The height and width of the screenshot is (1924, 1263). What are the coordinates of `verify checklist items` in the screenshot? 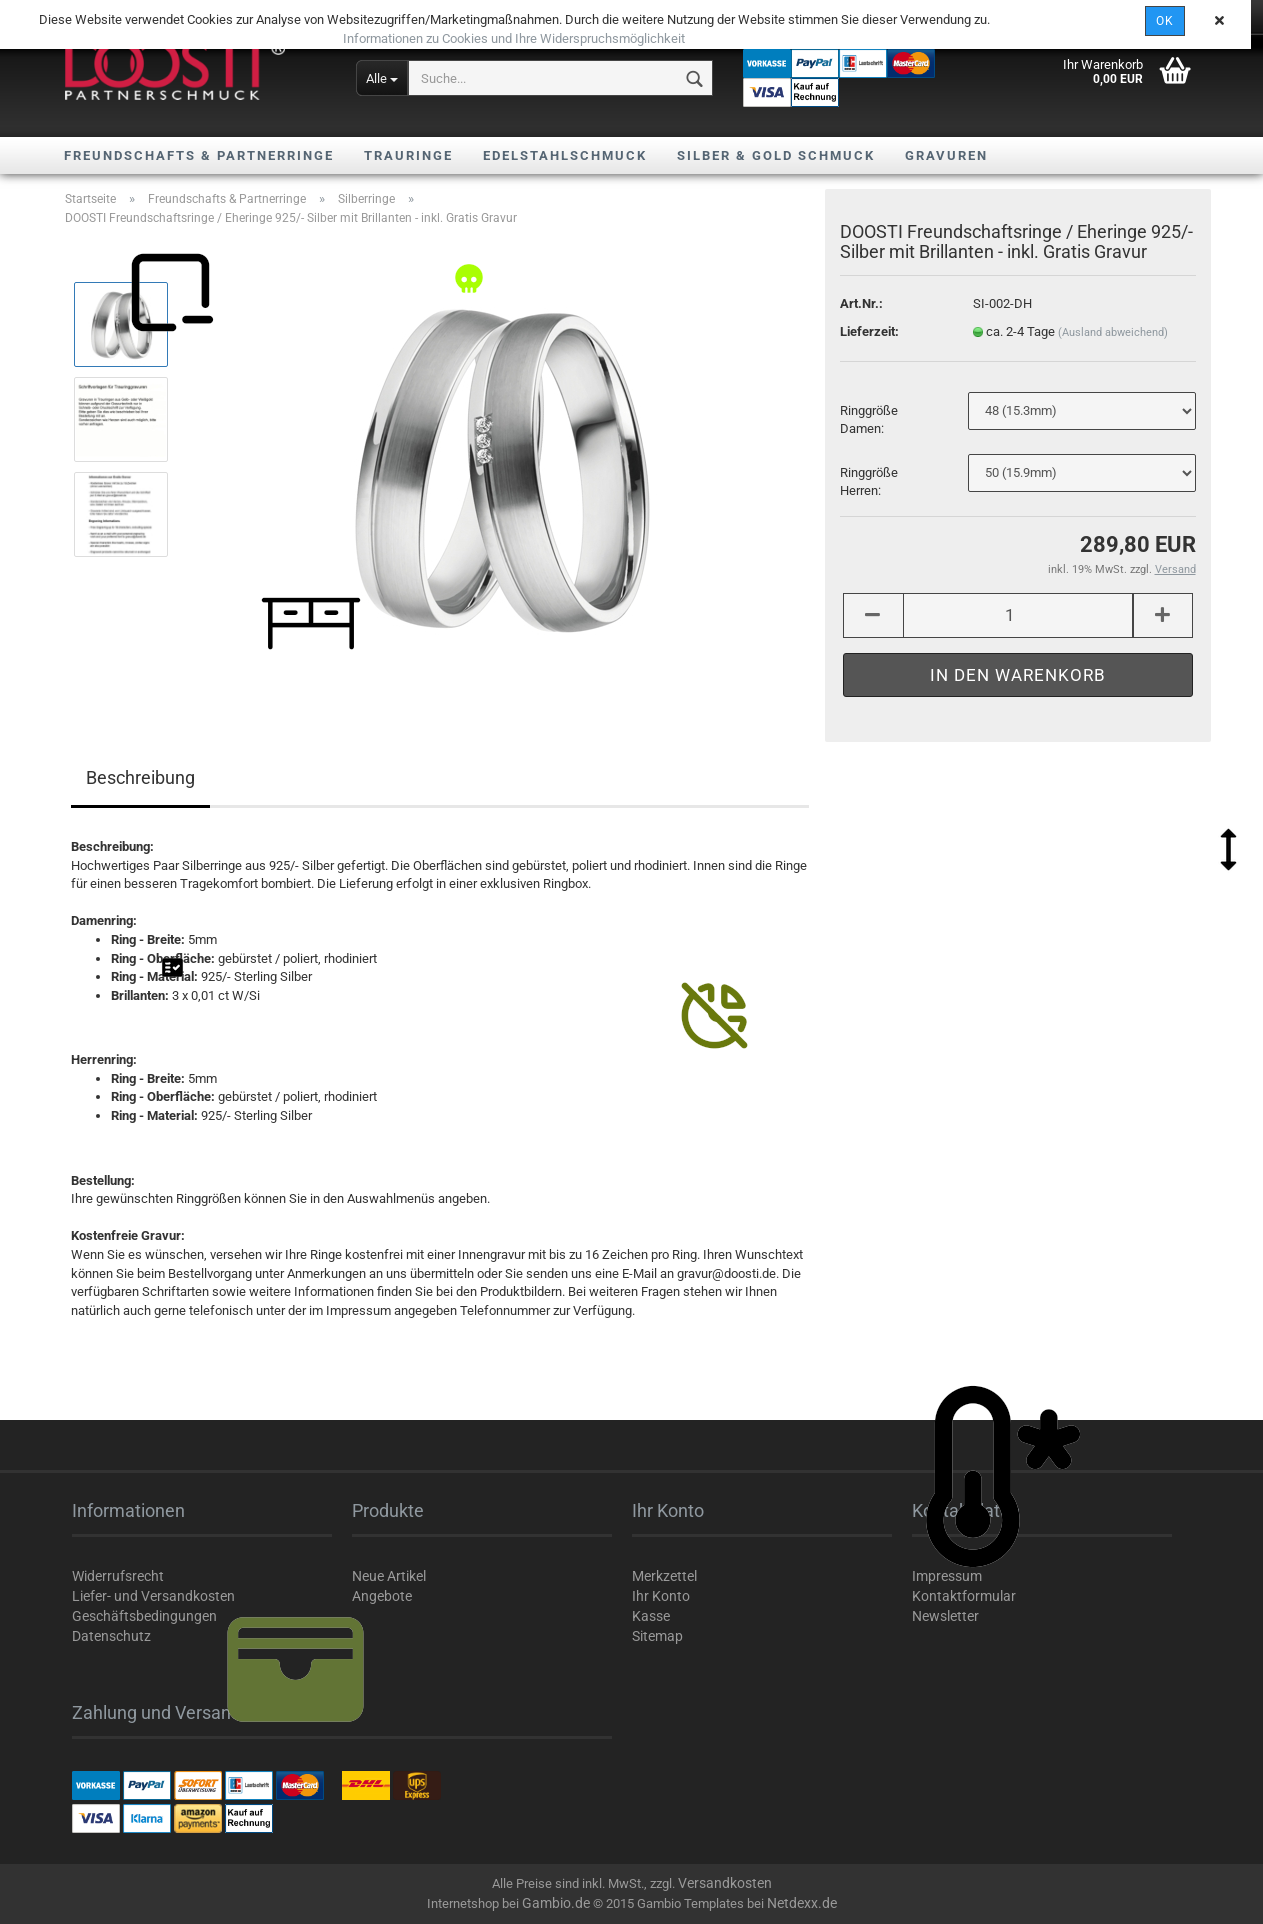 It's located at (172, 967).